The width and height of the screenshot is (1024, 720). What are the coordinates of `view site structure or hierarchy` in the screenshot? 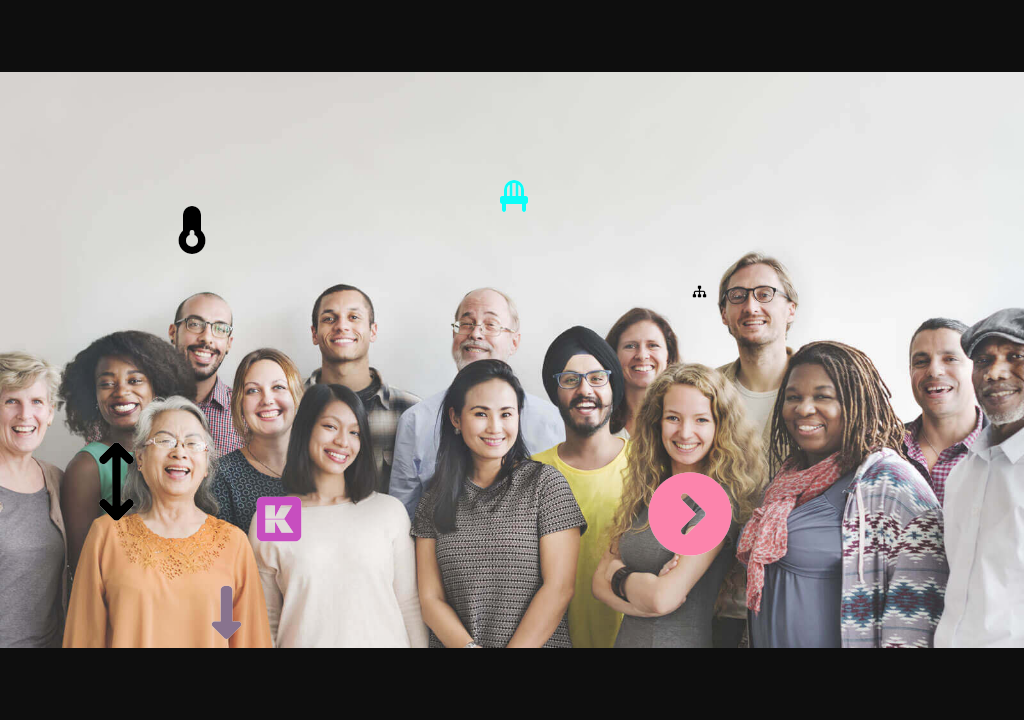 It's located at (699, 291).